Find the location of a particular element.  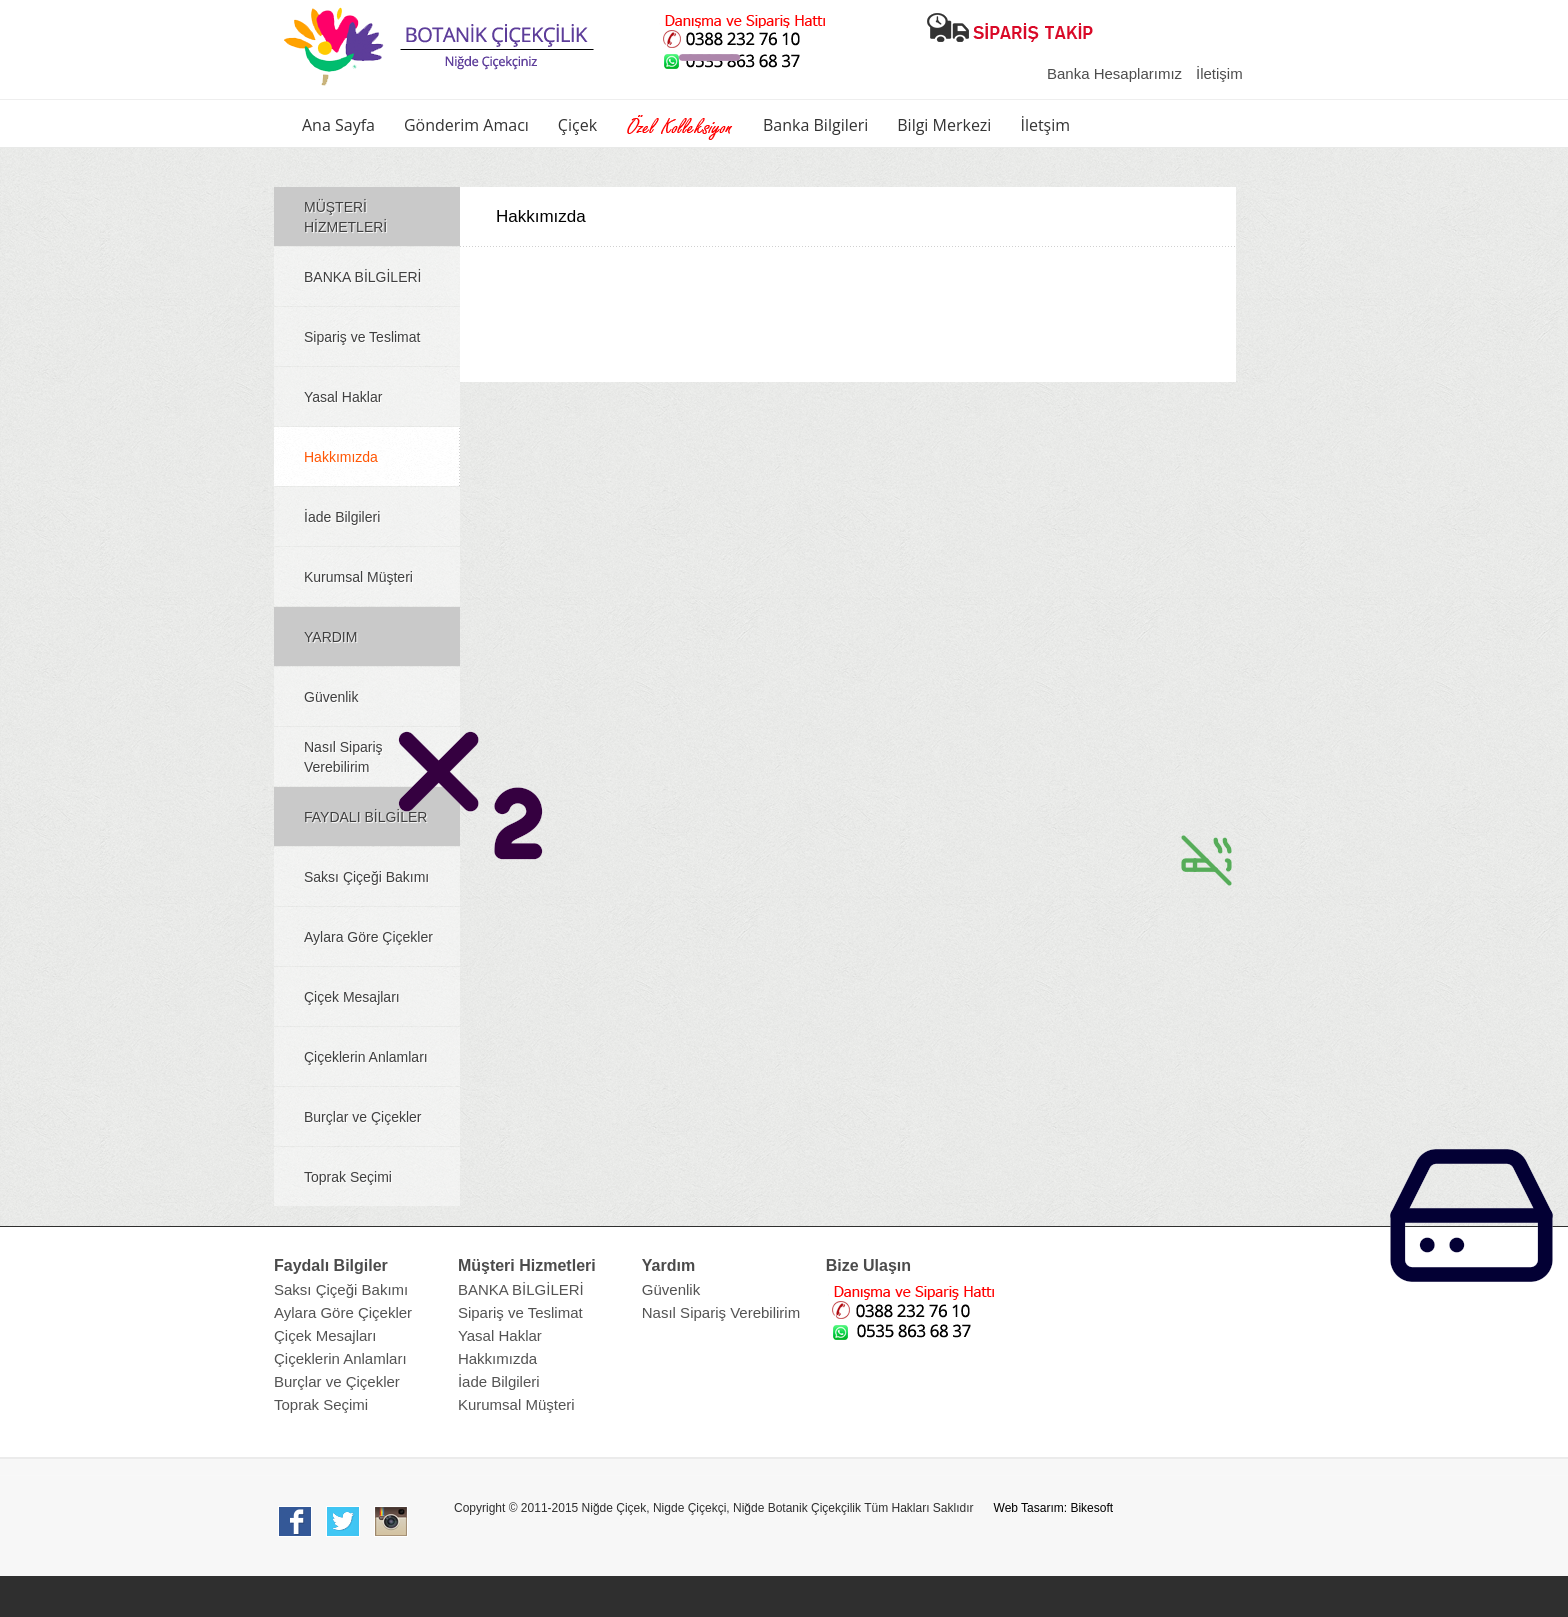

access local storage or drive is located at coordinates (1471, 1215).